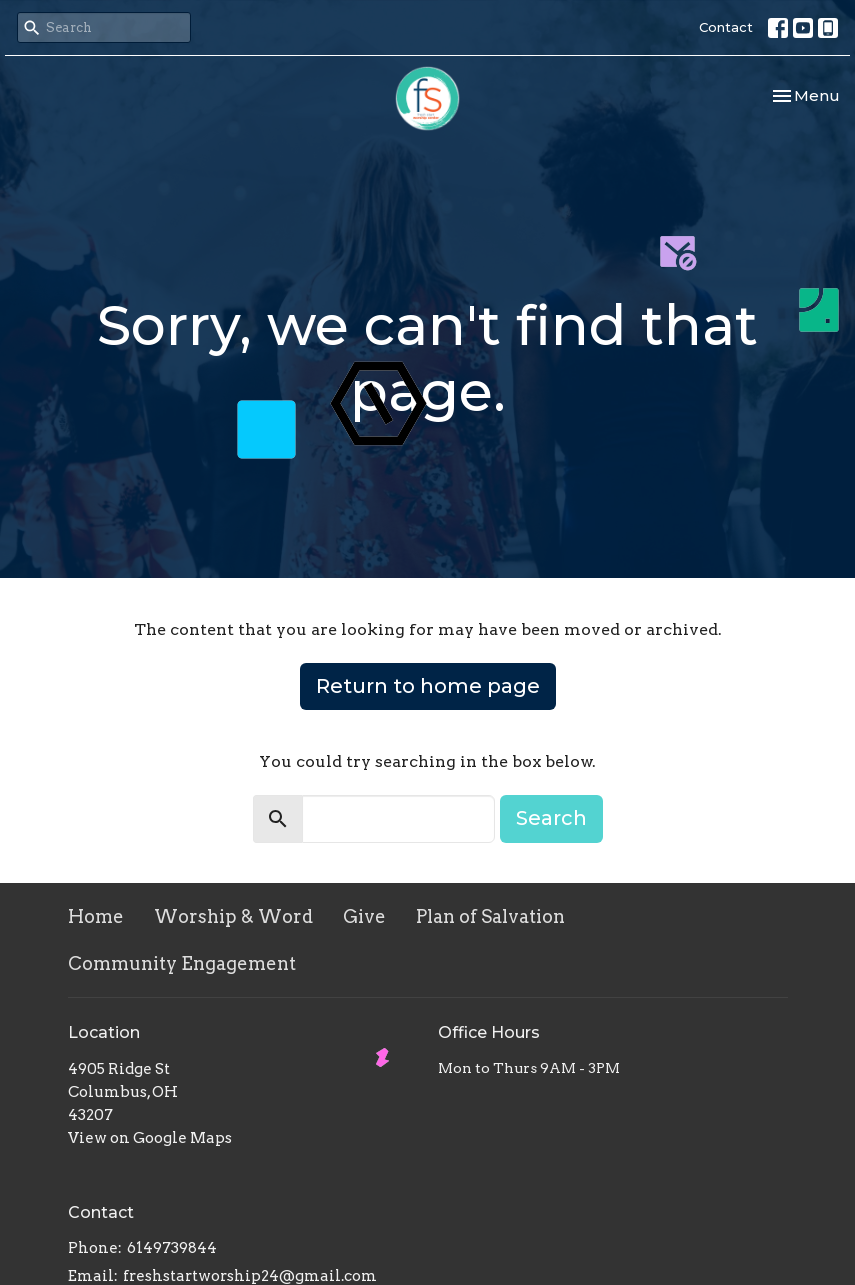 The width and height of the screenshot is (855, 1285). What do you see at coordinates (677, 251) in the screenshot?
I see `blocked or spam email indicator` at bounding box center [677, 251].